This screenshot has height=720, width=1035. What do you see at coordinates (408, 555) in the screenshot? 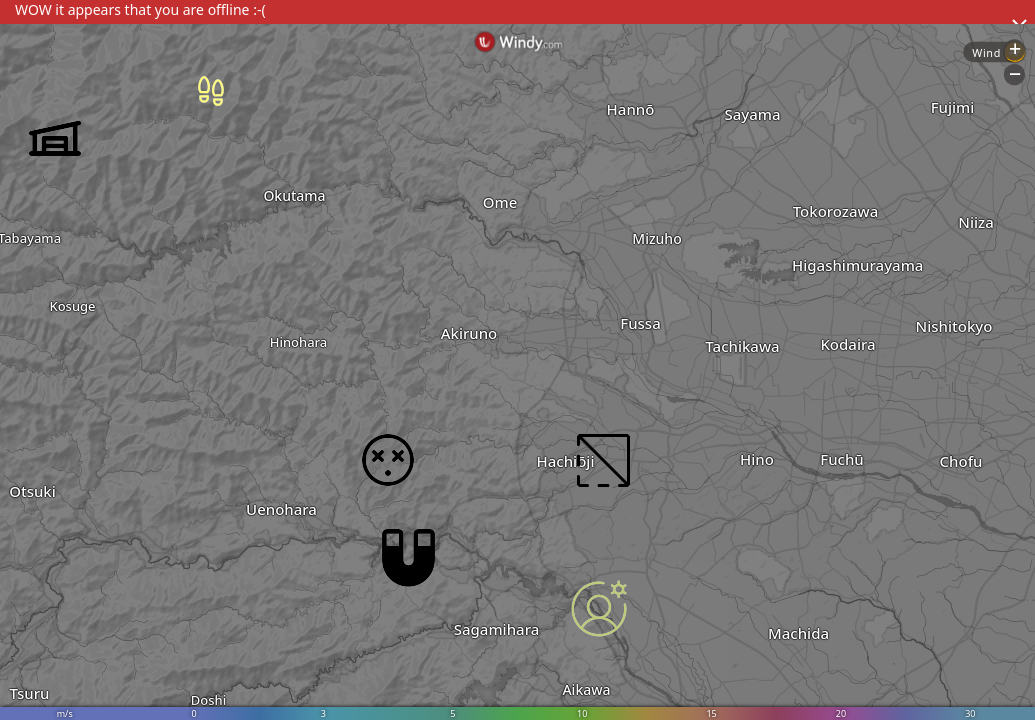
I see `activate magnetic snap or alignment tool` at bounding box center [408, 555].